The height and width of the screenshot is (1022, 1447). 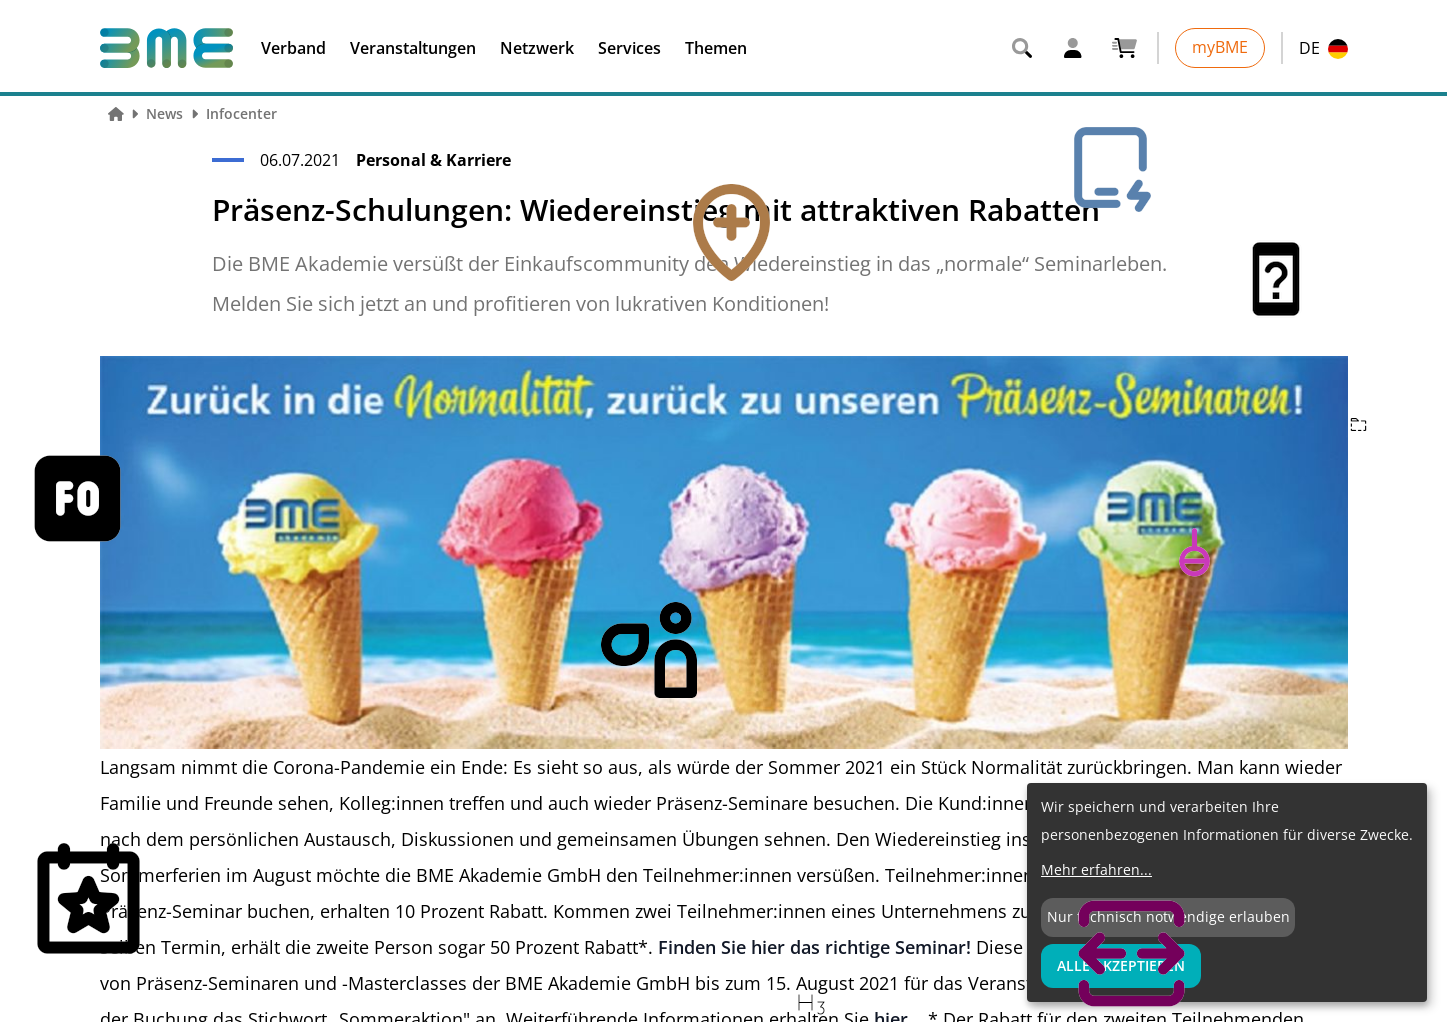 I want to click on iPad charging status, so click(x=1110, y=167).